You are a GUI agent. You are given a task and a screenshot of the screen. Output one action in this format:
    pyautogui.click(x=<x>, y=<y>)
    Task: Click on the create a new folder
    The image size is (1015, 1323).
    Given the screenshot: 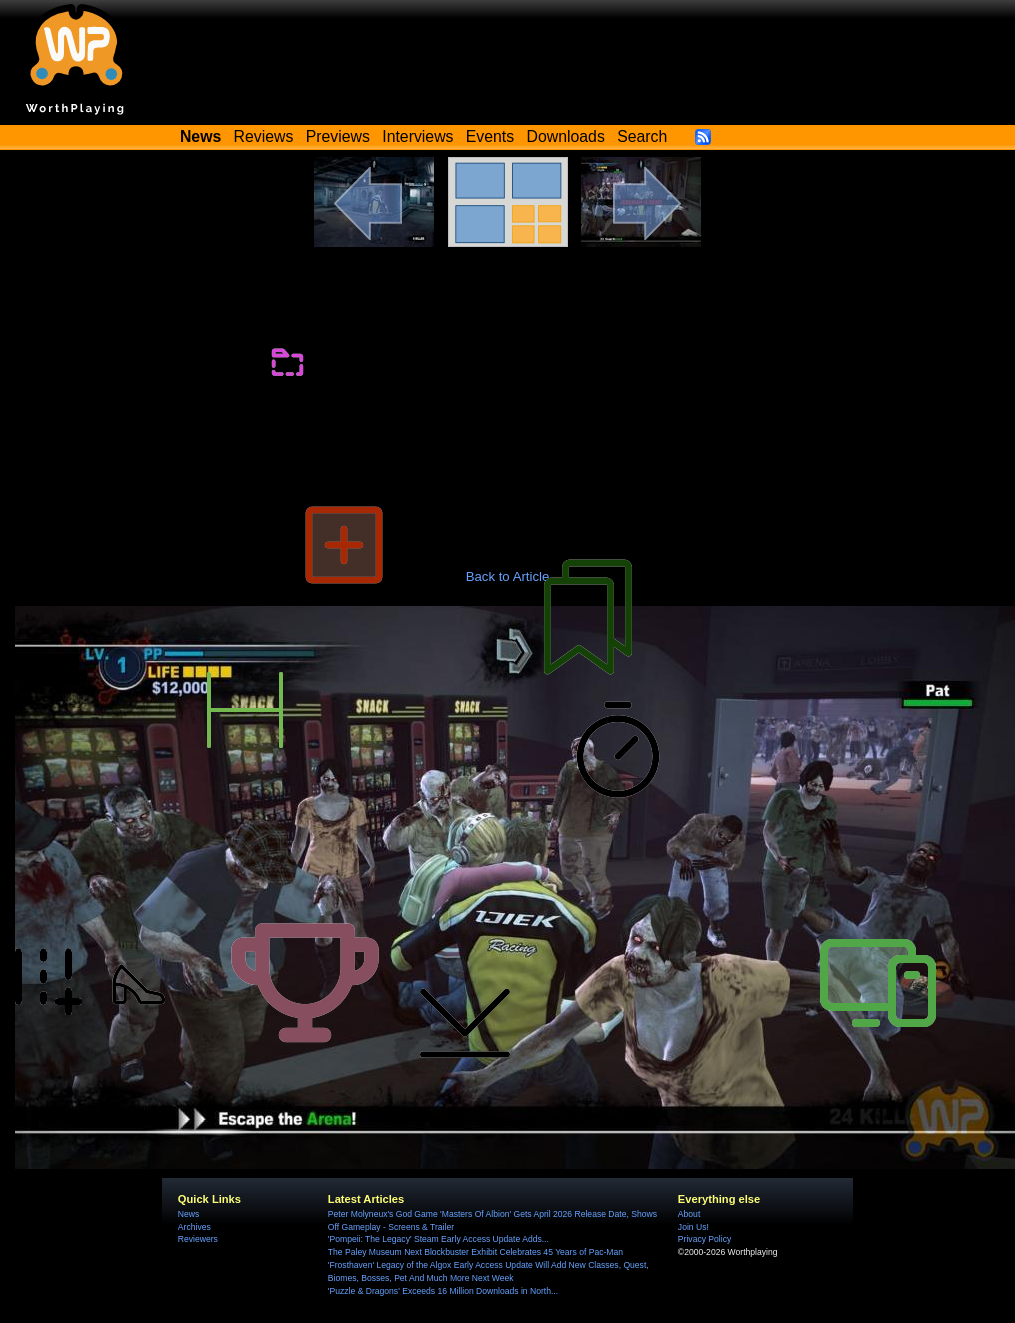 What is the action you would take?
    pyautogui.click(x=287, y=362)
    